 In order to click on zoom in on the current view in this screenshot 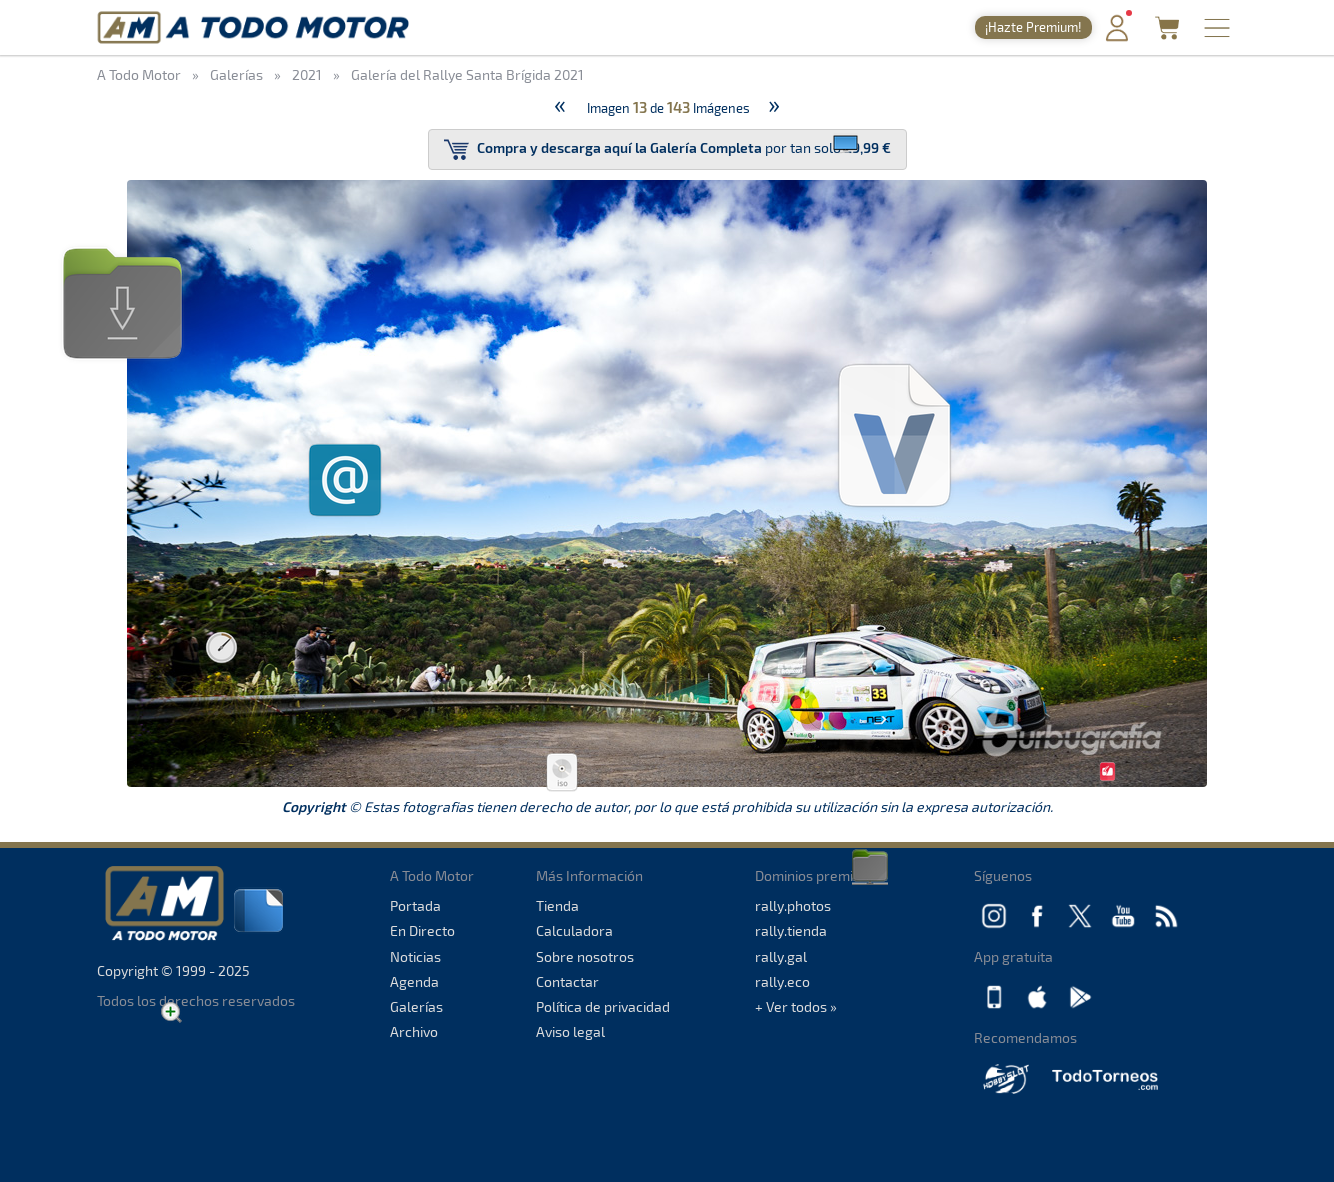, I will do `click(171, 1012)`.